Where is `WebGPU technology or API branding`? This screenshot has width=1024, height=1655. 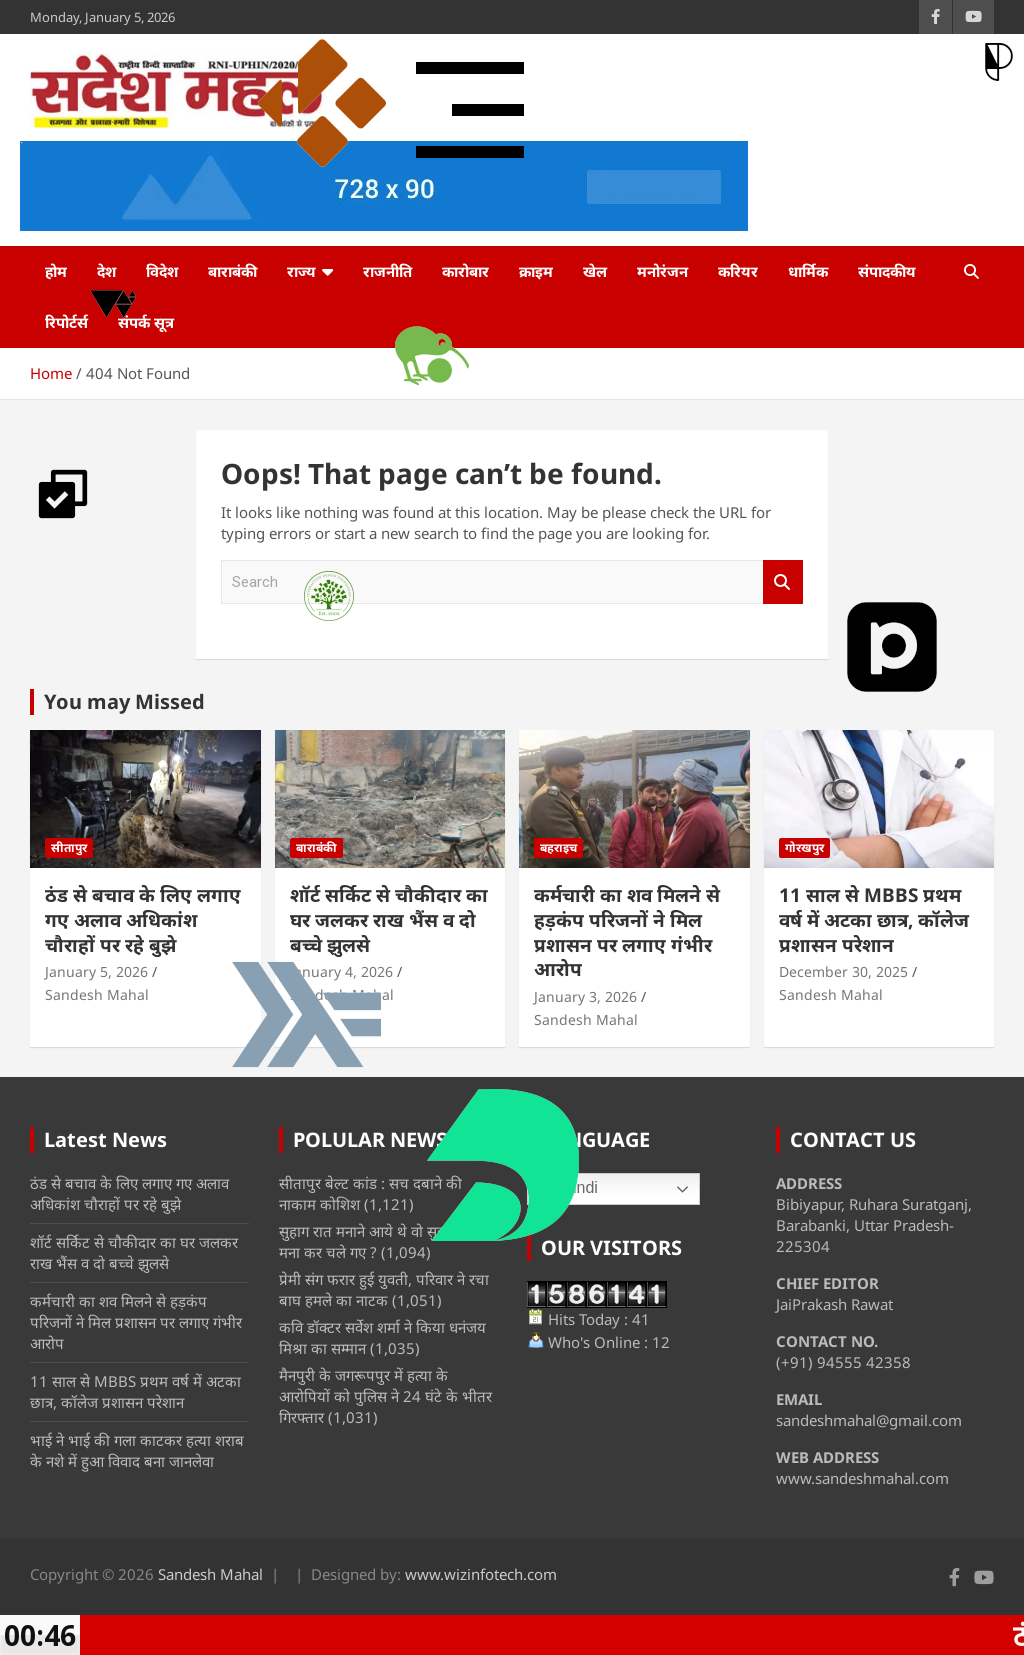 WebGPU technology or API branding is located at coordinates (113, 304).